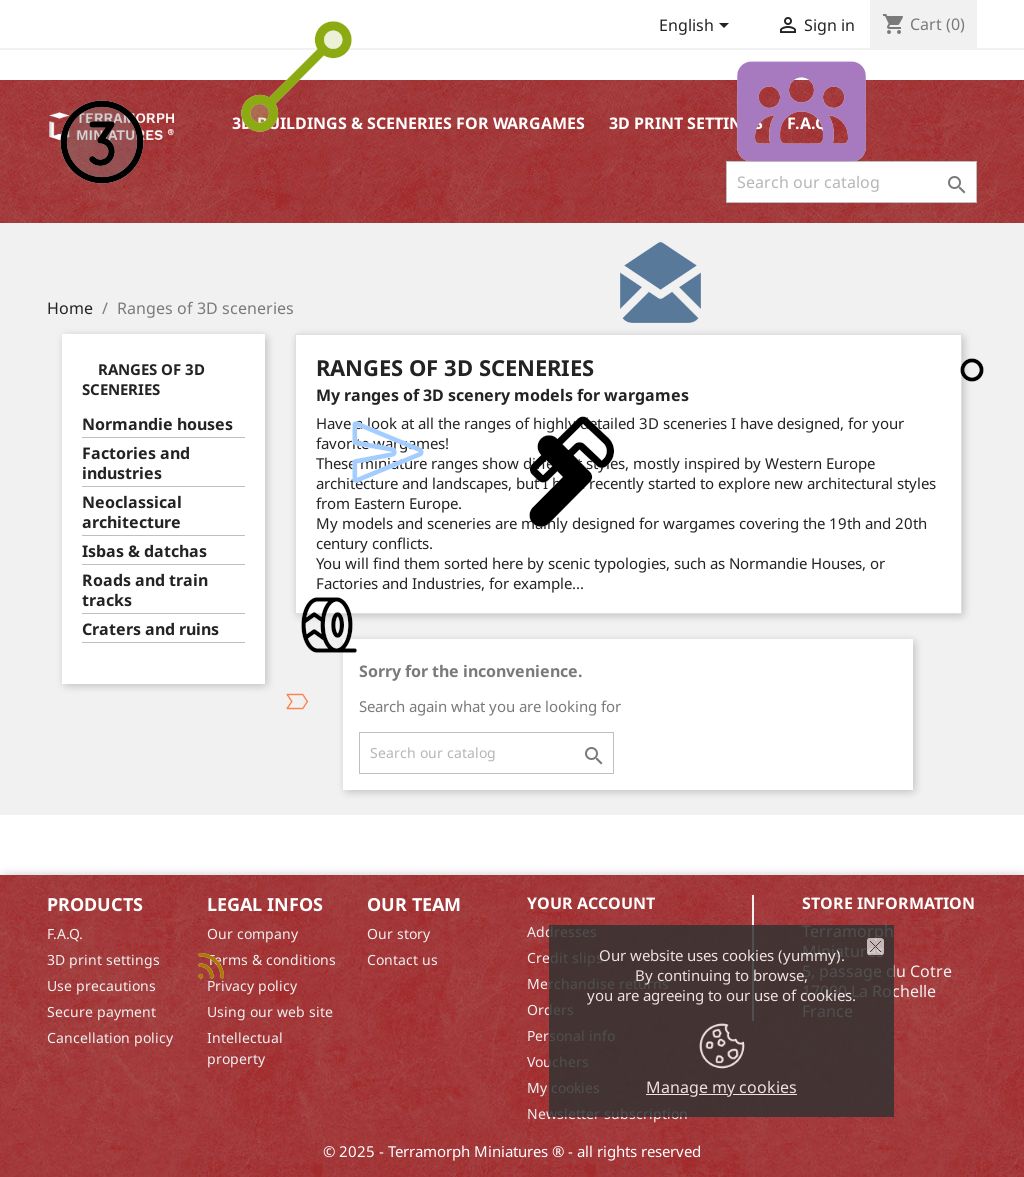 Image resolution: width=1024 pixels, height=1177 pixels. I want to click on access plumbing or maintenance tools, so click(566, 471).